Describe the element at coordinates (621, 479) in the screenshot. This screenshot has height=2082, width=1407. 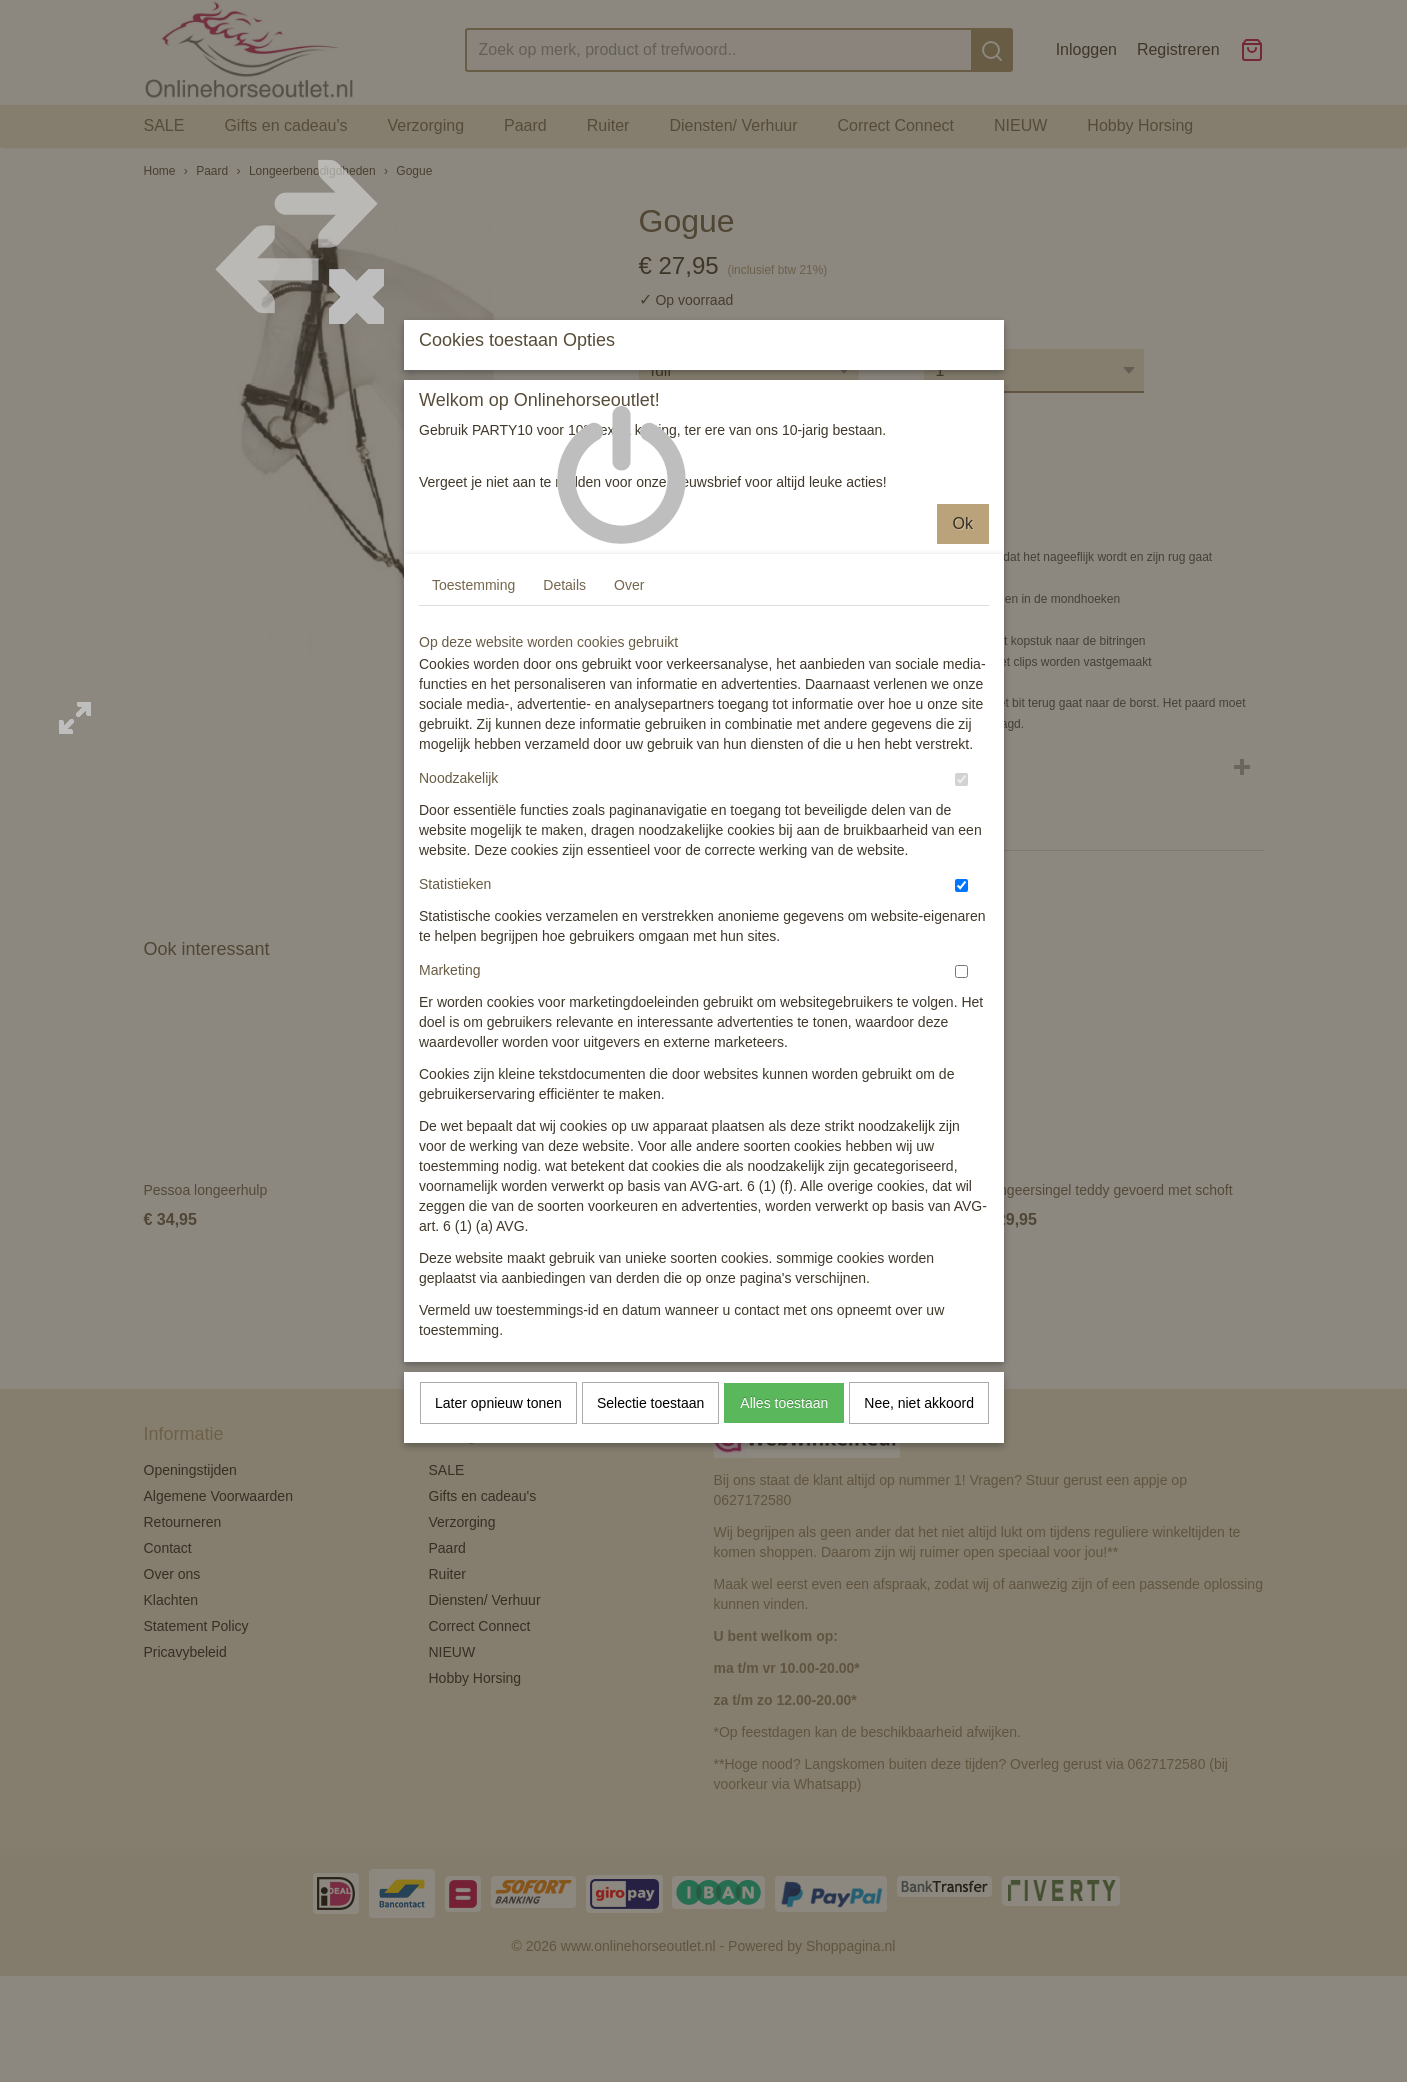
I see `shut down or power off the device` at that location.